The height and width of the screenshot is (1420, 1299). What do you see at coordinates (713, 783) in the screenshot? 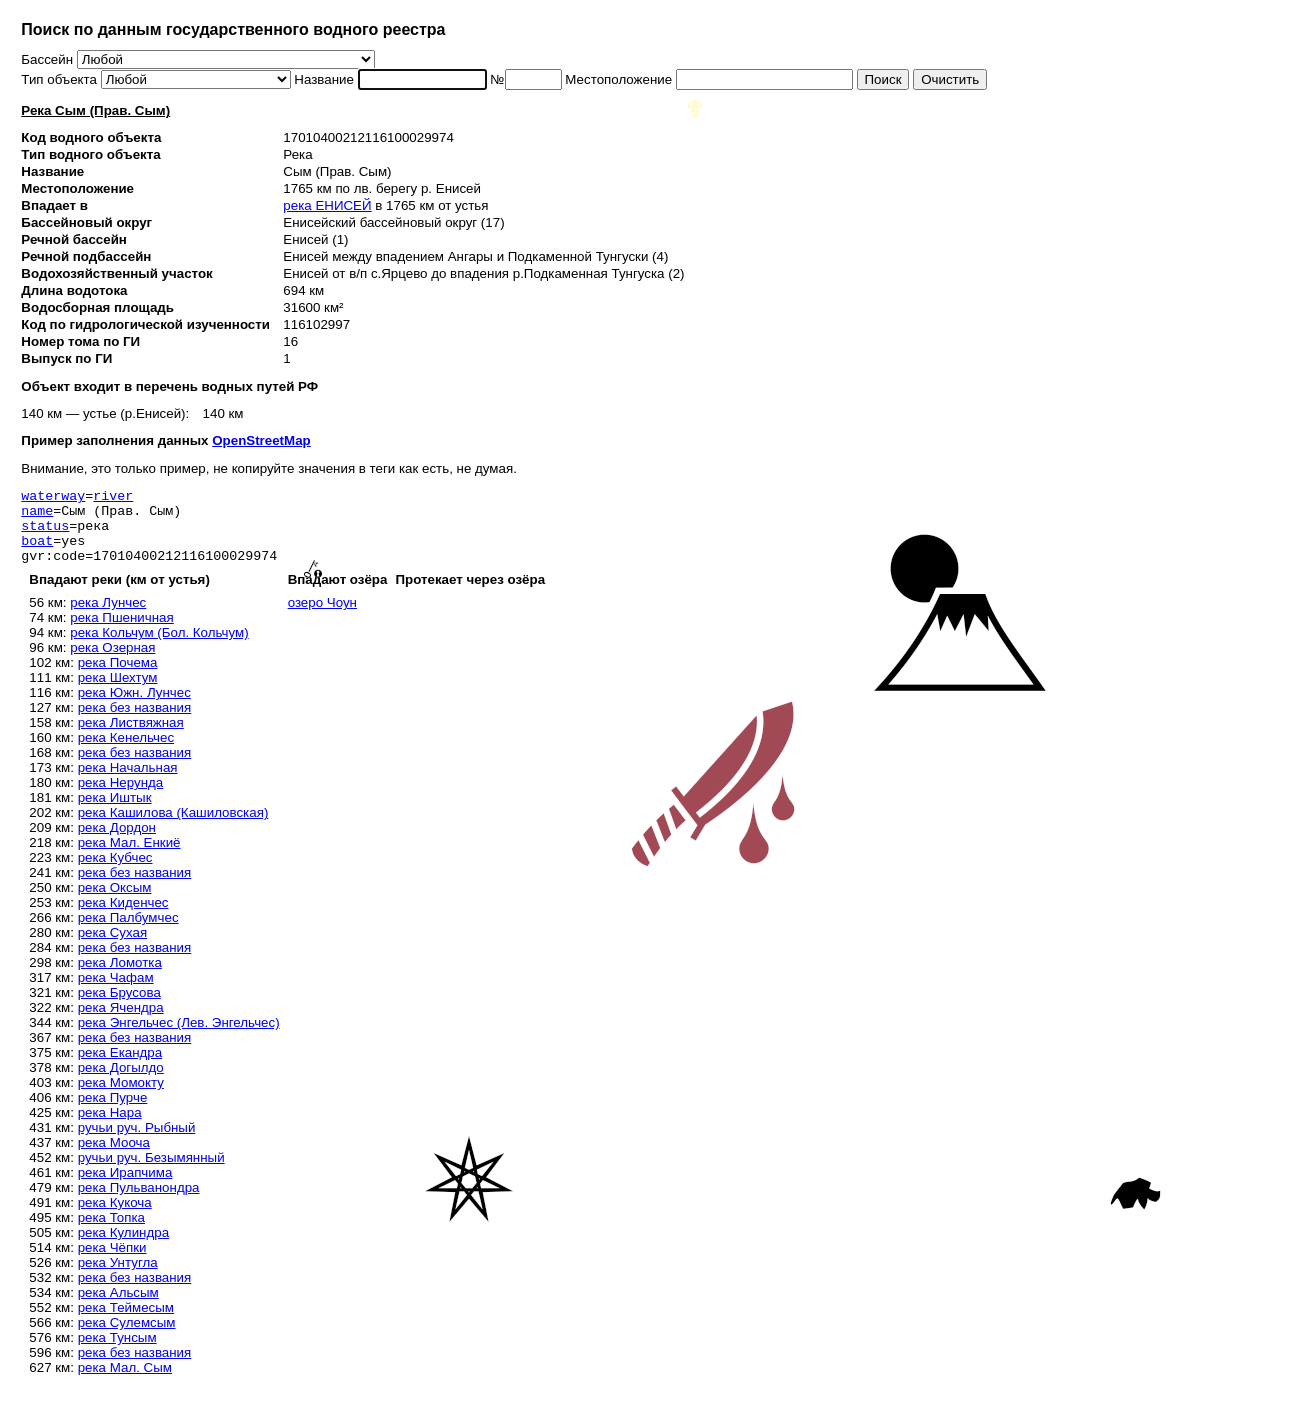
I see `melee weapon item in game inventory` at bounding box center [713, 783].